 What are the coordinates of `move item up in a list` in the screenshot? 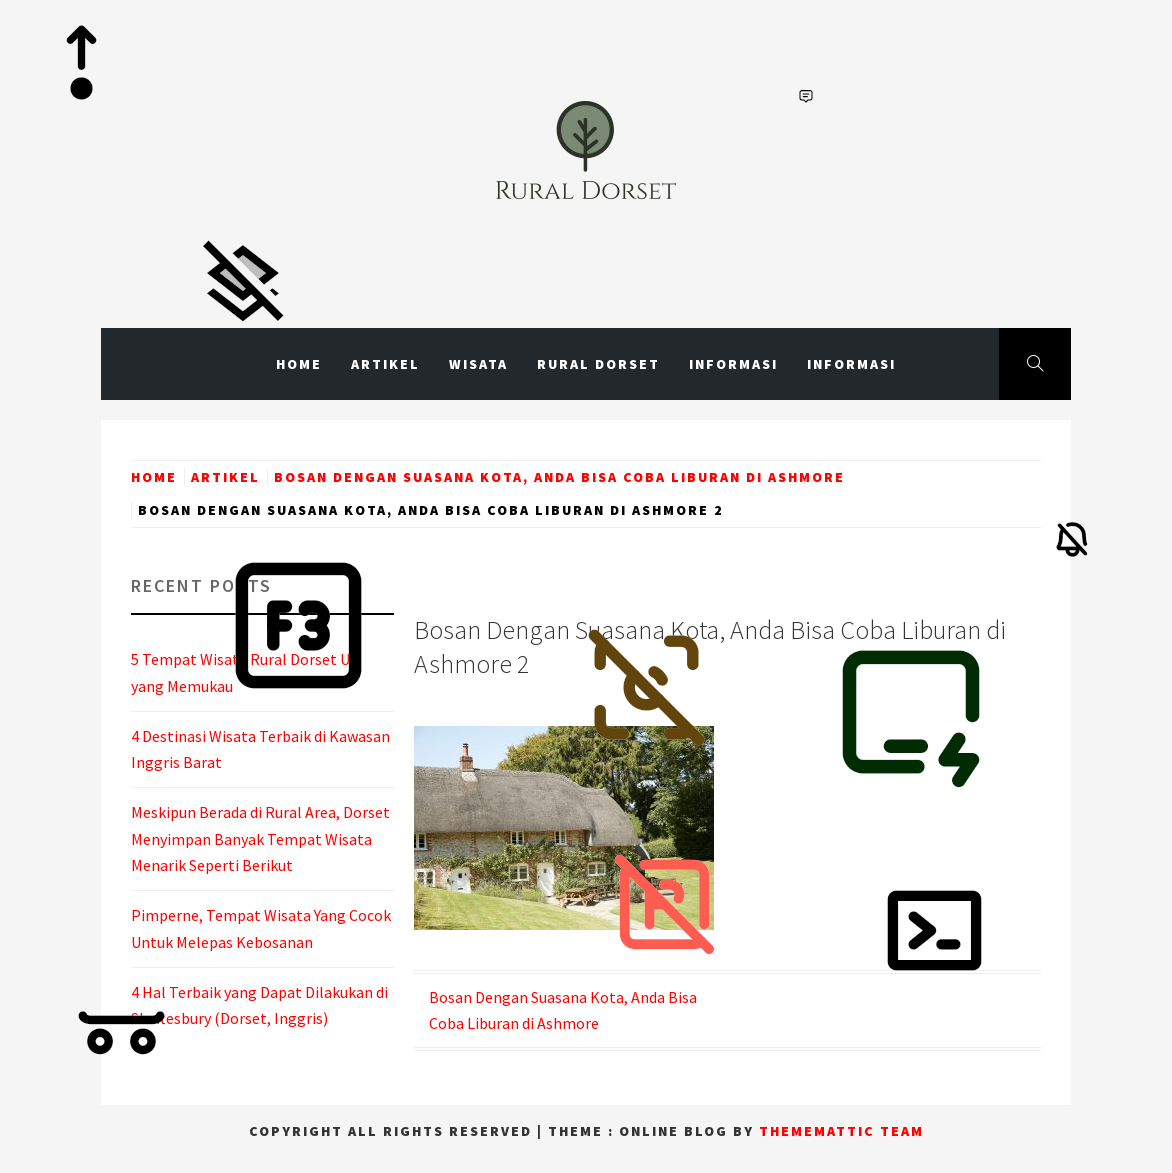 It's located at (81, 62).